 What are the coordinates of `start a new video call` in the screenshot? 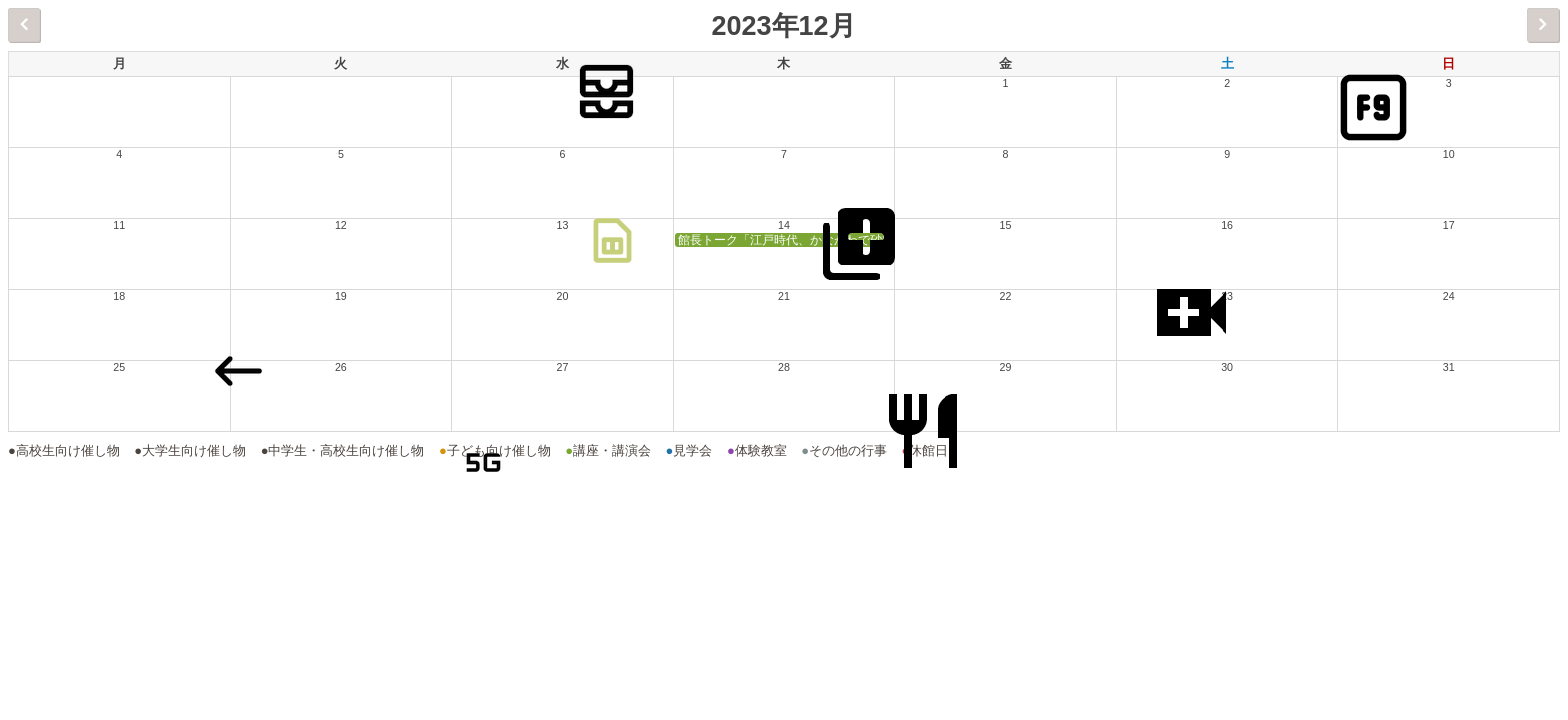 It's located at (1191, 312).